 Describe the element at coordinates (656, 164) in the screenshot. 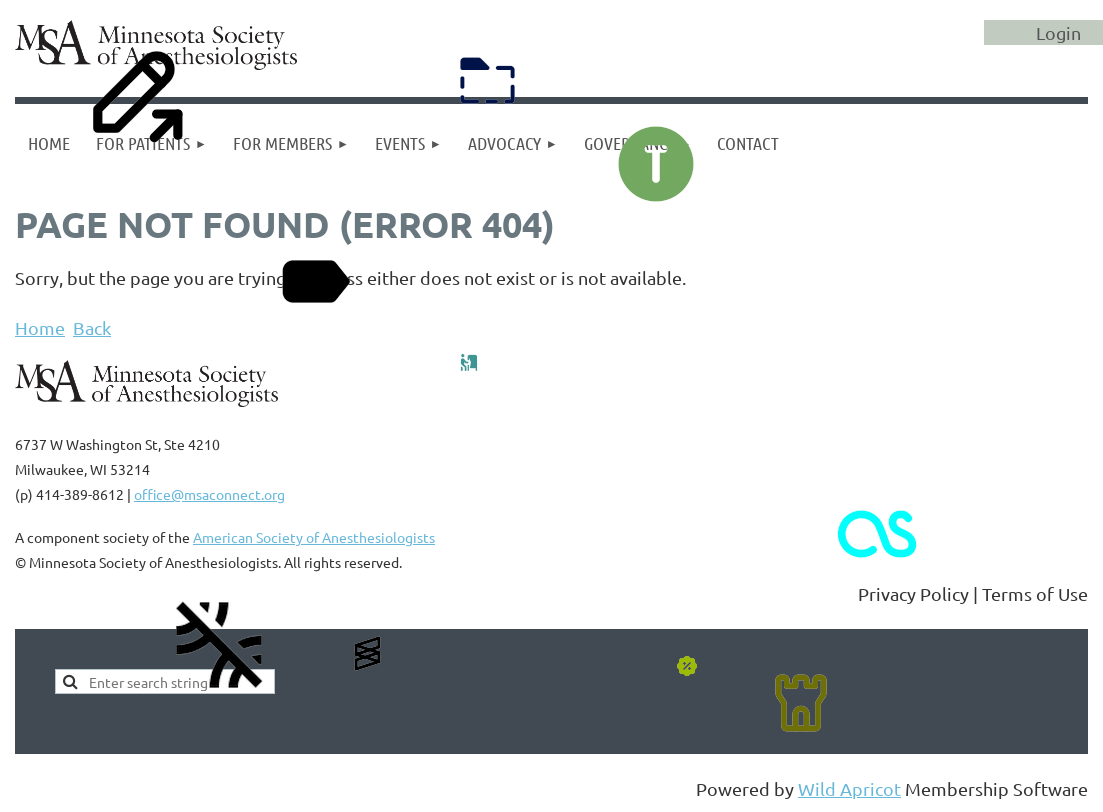

I see `indicates text or typography settings` at that location.